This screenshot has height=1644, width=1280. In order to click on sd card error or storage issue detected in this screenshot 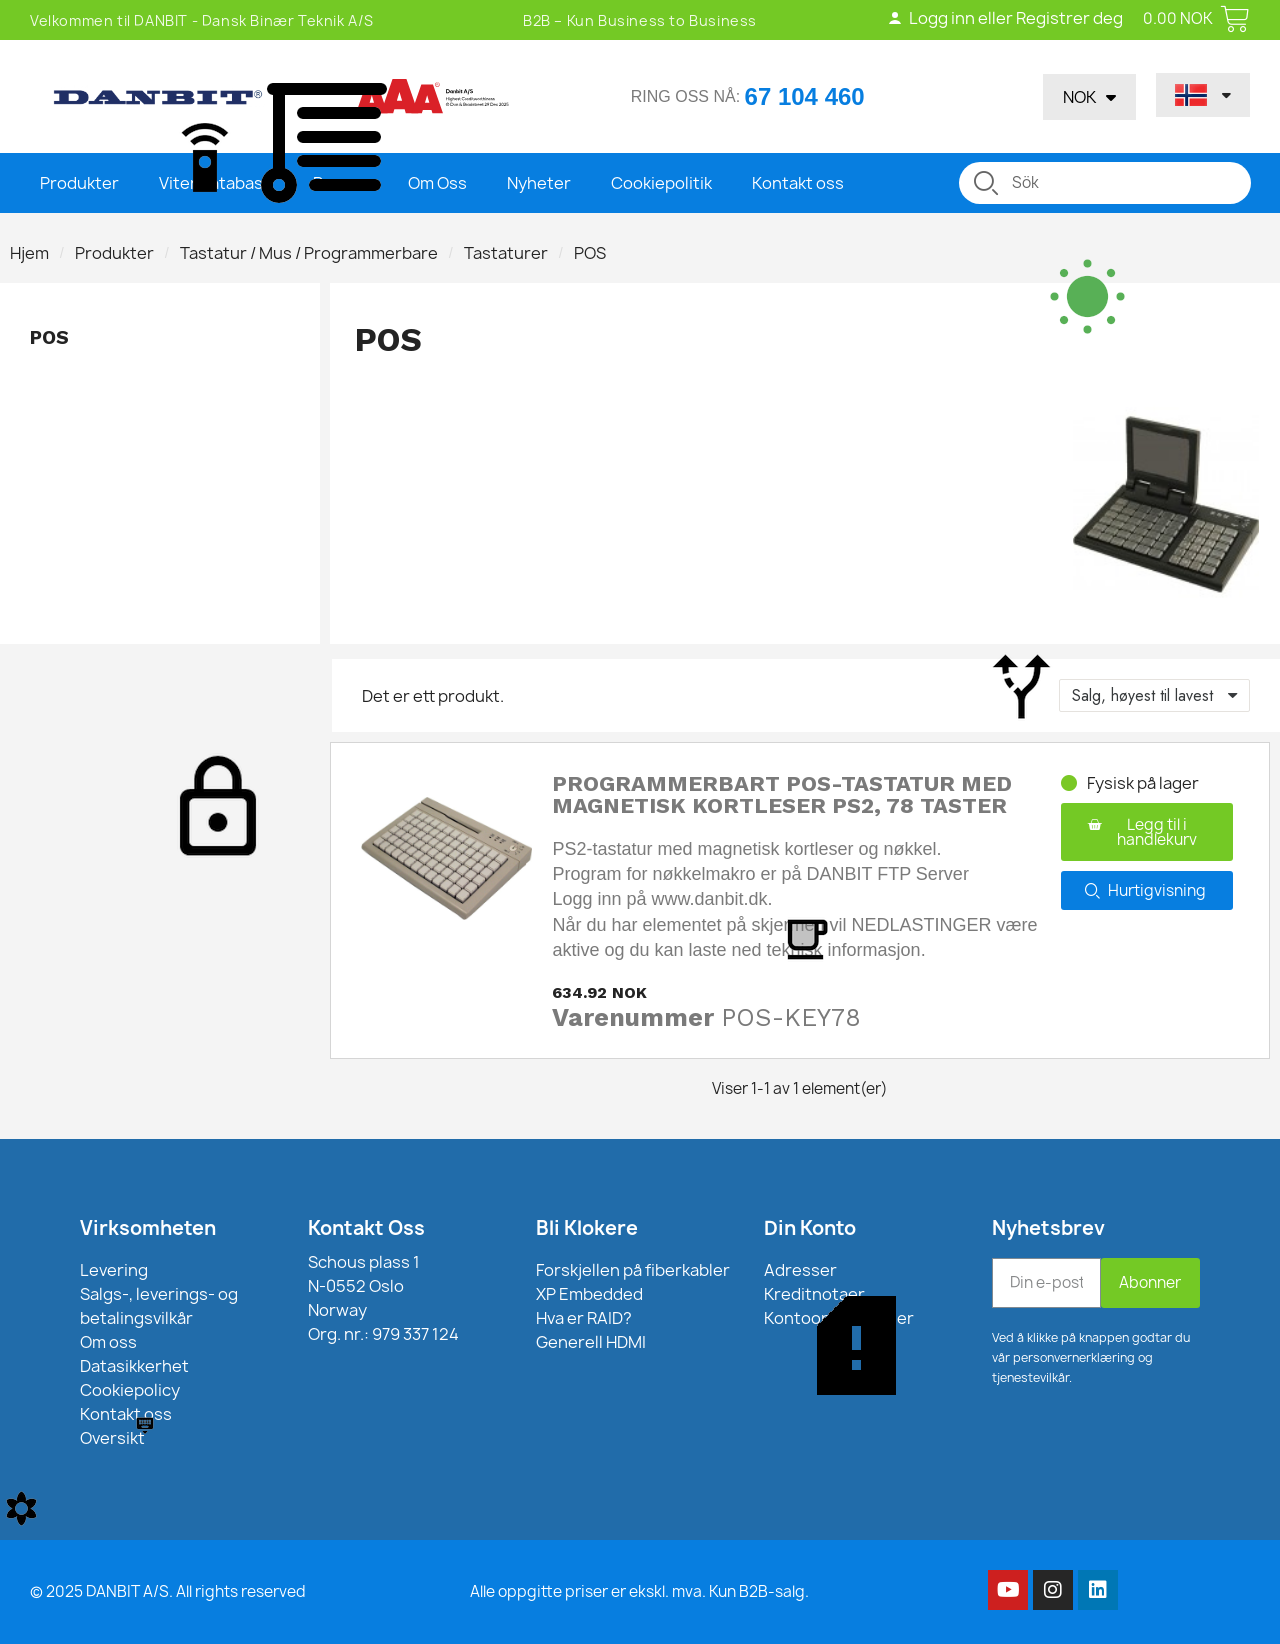, I will do `click(856, 1345)`.